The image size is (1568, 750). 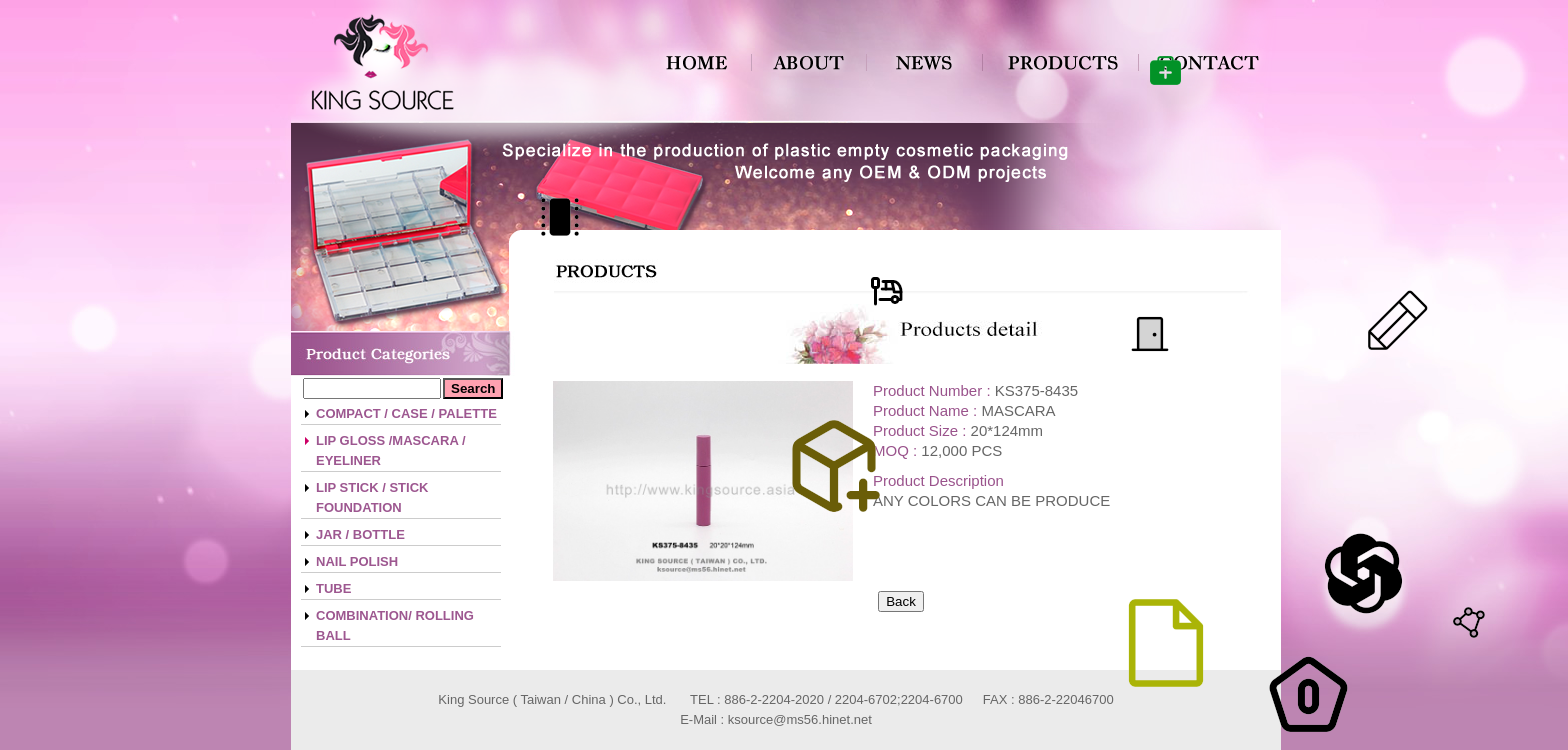 I want to click on view or open a file, so click(x=1166, y=643).